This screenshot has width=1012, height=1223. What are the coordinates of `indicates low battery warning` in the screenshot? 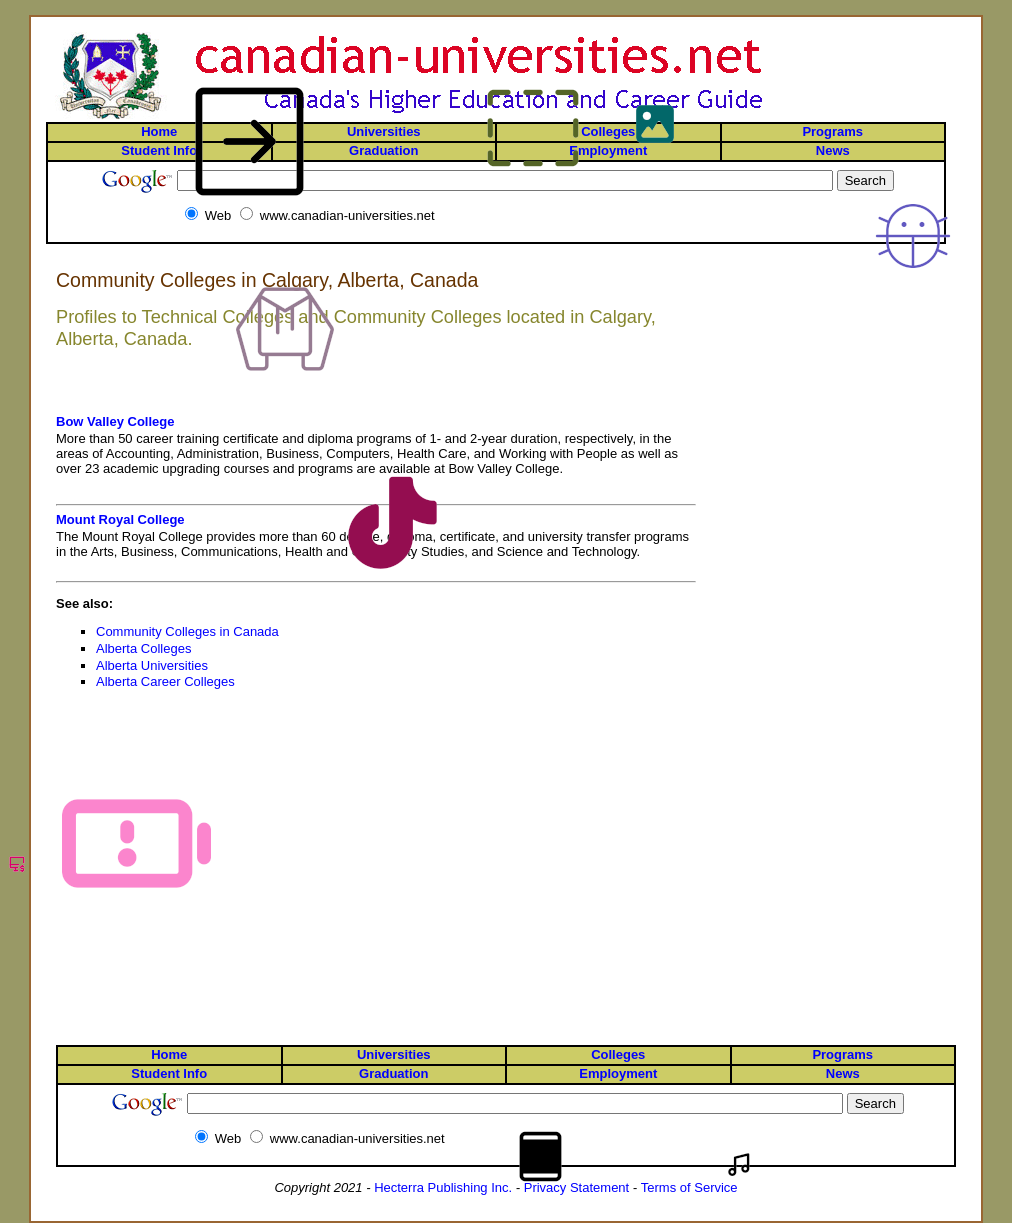 It's located at (136, 843).